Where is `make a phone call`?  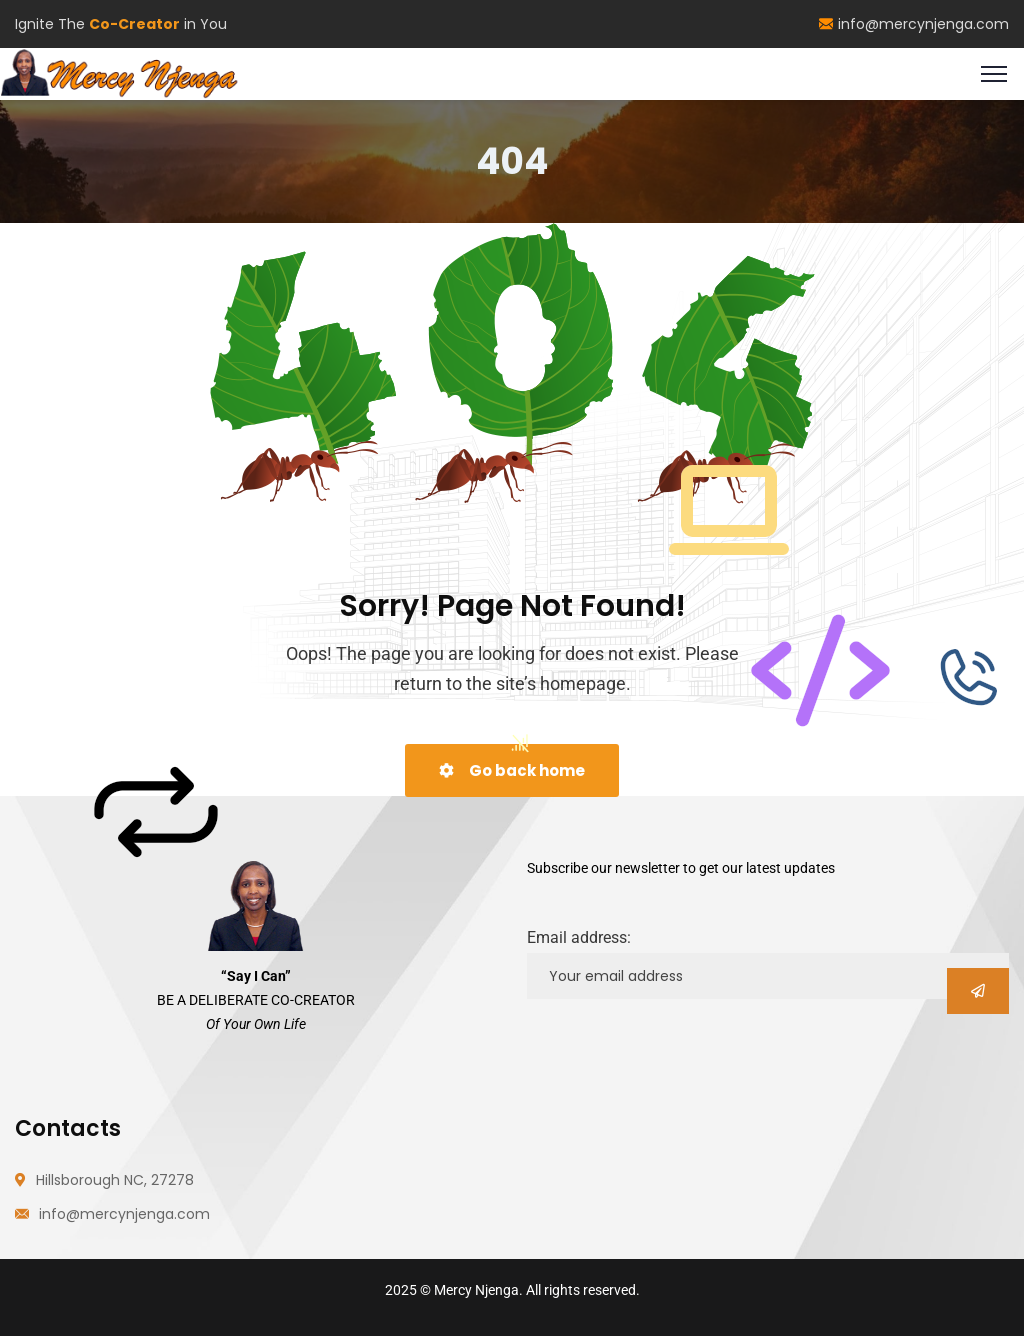
make a phone call is located at coordinates (970, 676).